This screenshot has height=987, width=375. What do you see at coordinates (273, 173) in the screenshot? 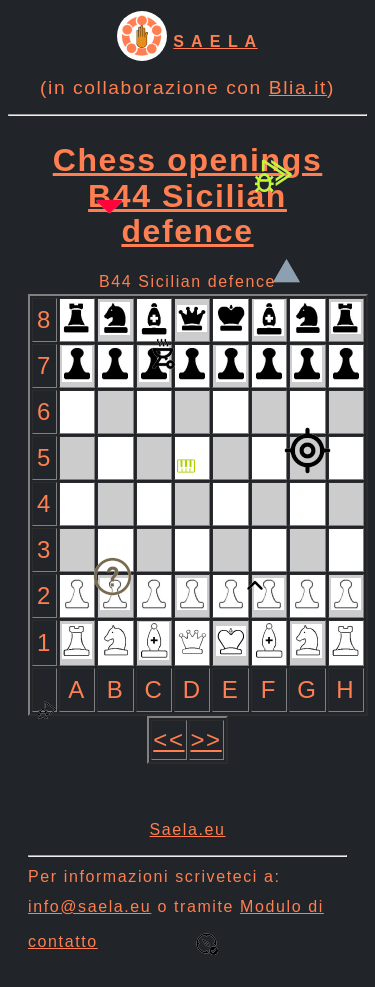
I see `run debugger on all files or projects` at bounding box center [273, 173].